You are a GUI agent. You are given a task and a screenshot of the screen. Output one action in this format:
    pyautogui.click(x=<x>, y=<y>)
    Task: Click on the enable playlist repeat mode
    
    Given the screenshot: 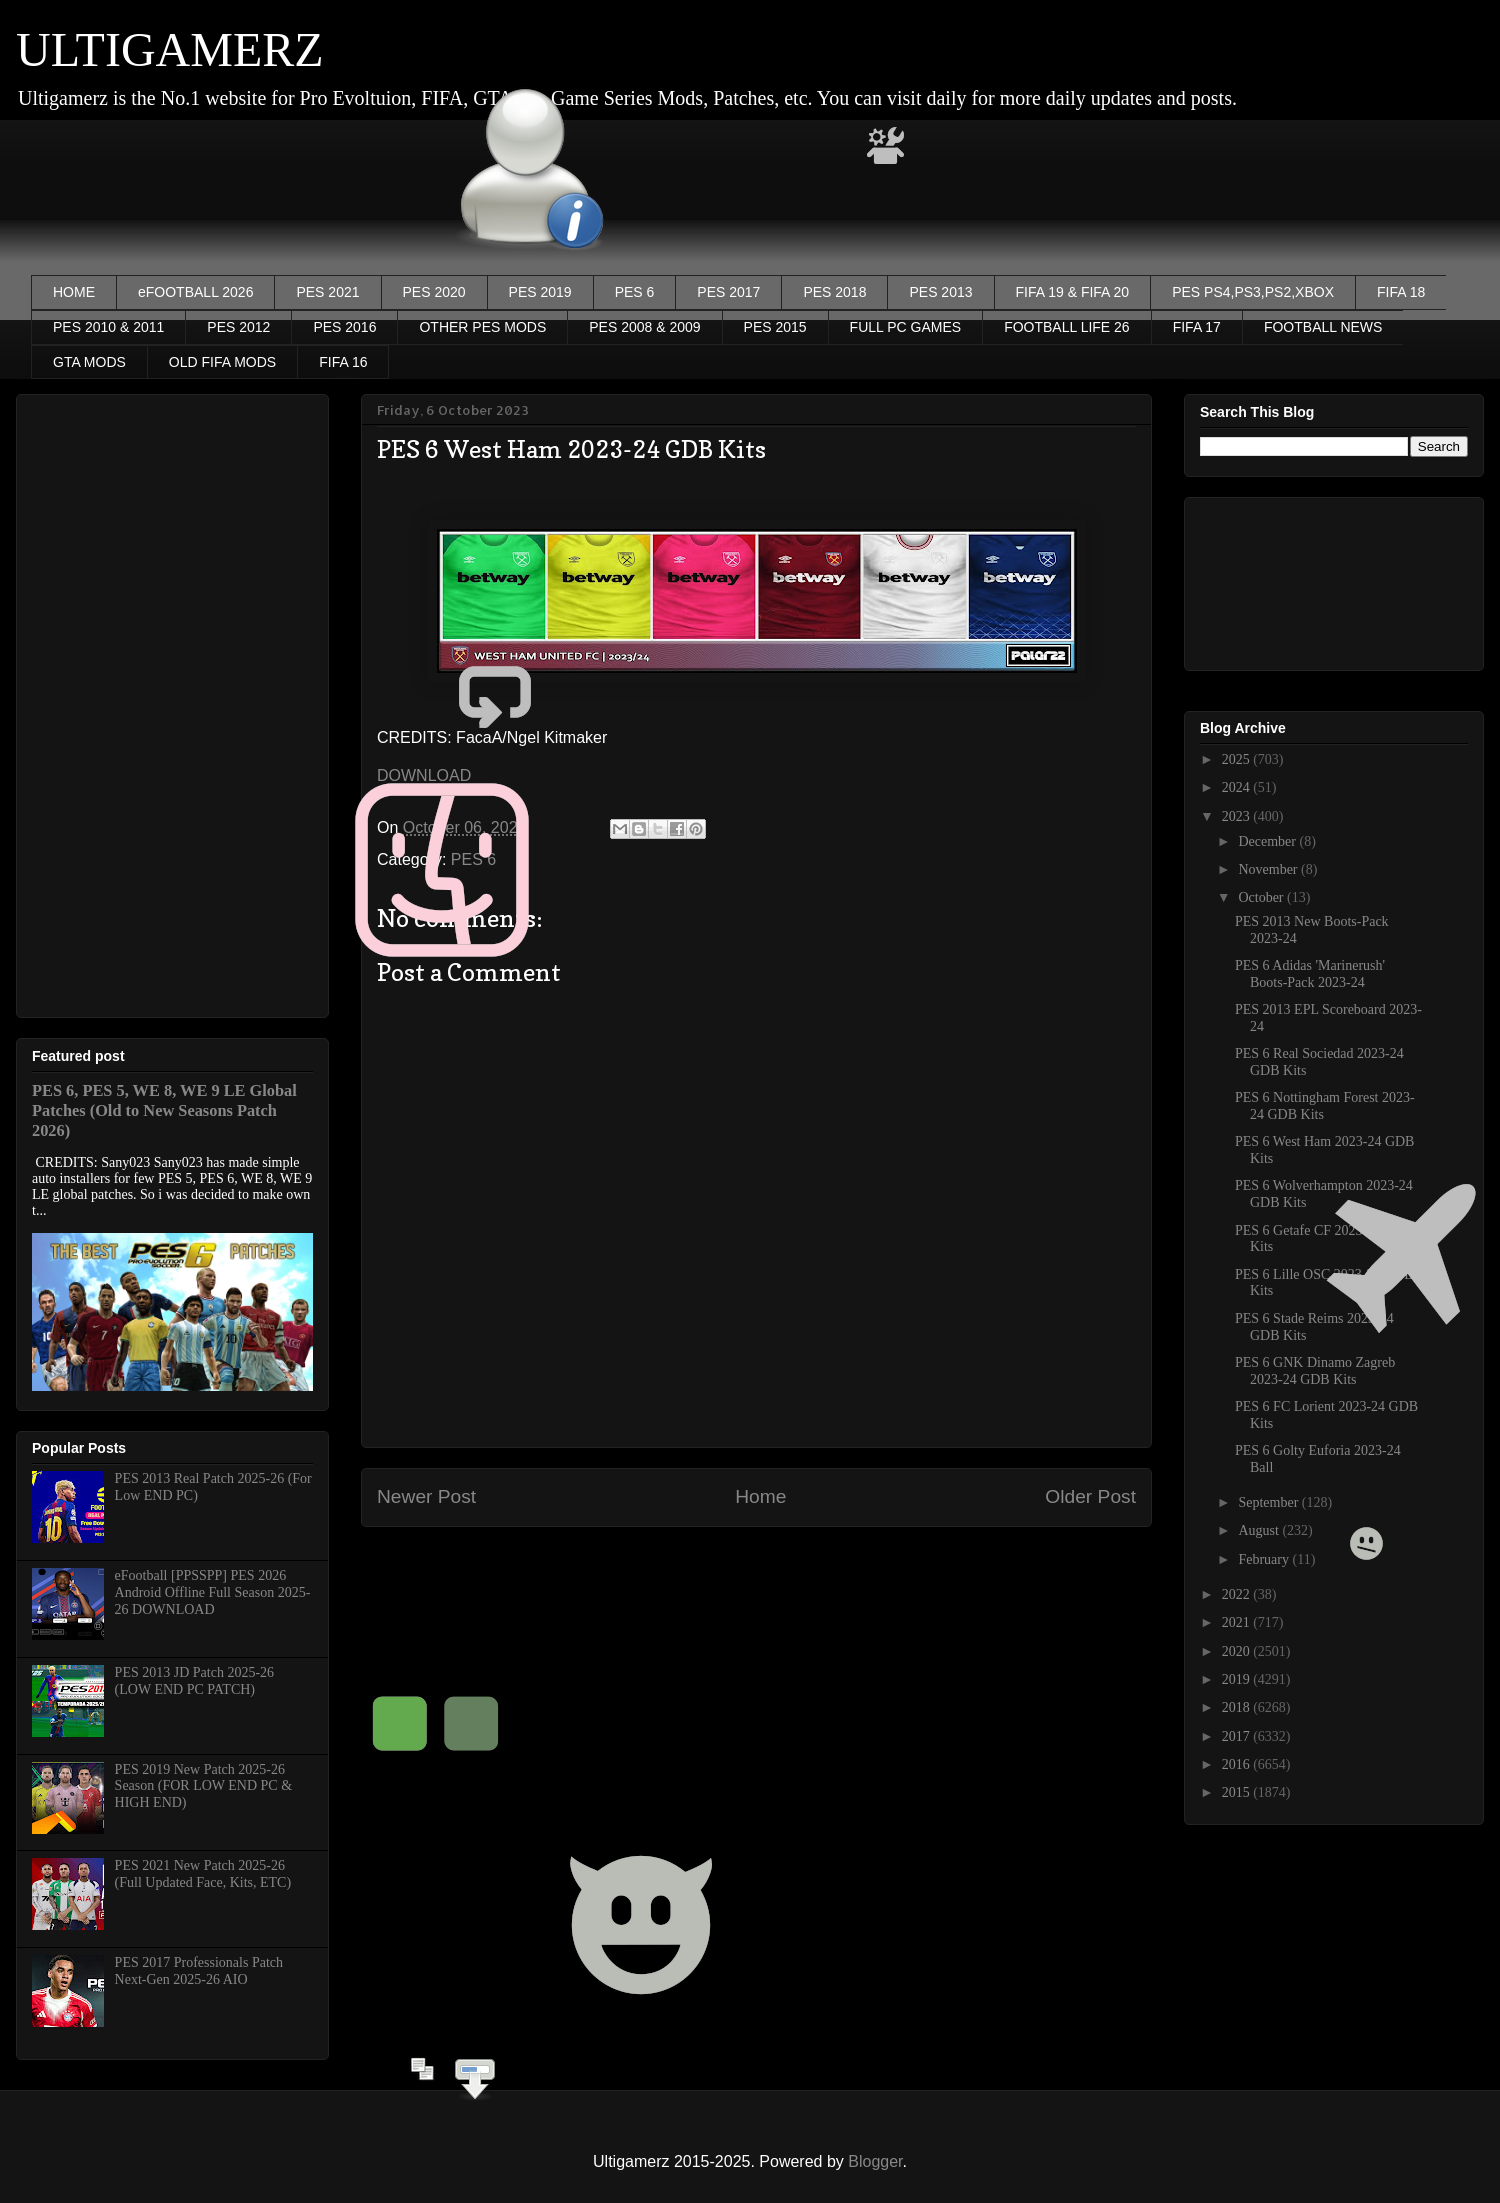 What is the action you would take?
    pyautogui.click(x=495, y=692)
    